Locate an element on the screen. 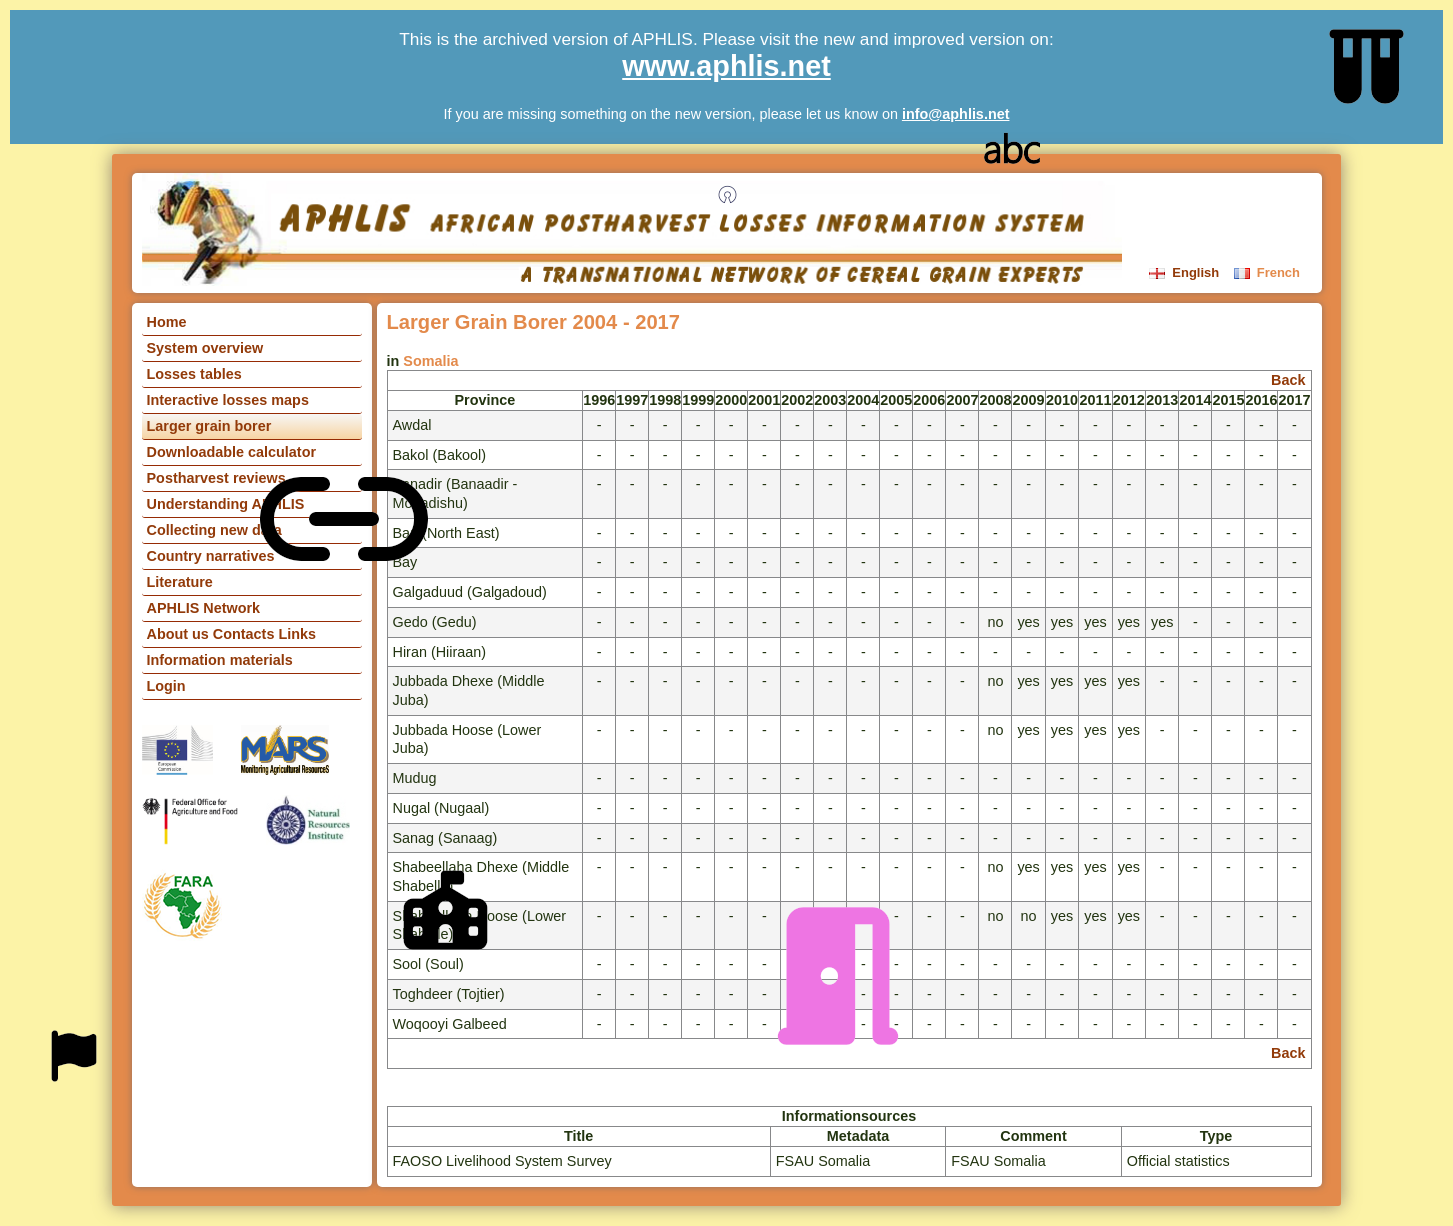 Image resolution: width=1453 pixels, height=1226 pixels. copy or share a link is located at coordinates (344, 519).